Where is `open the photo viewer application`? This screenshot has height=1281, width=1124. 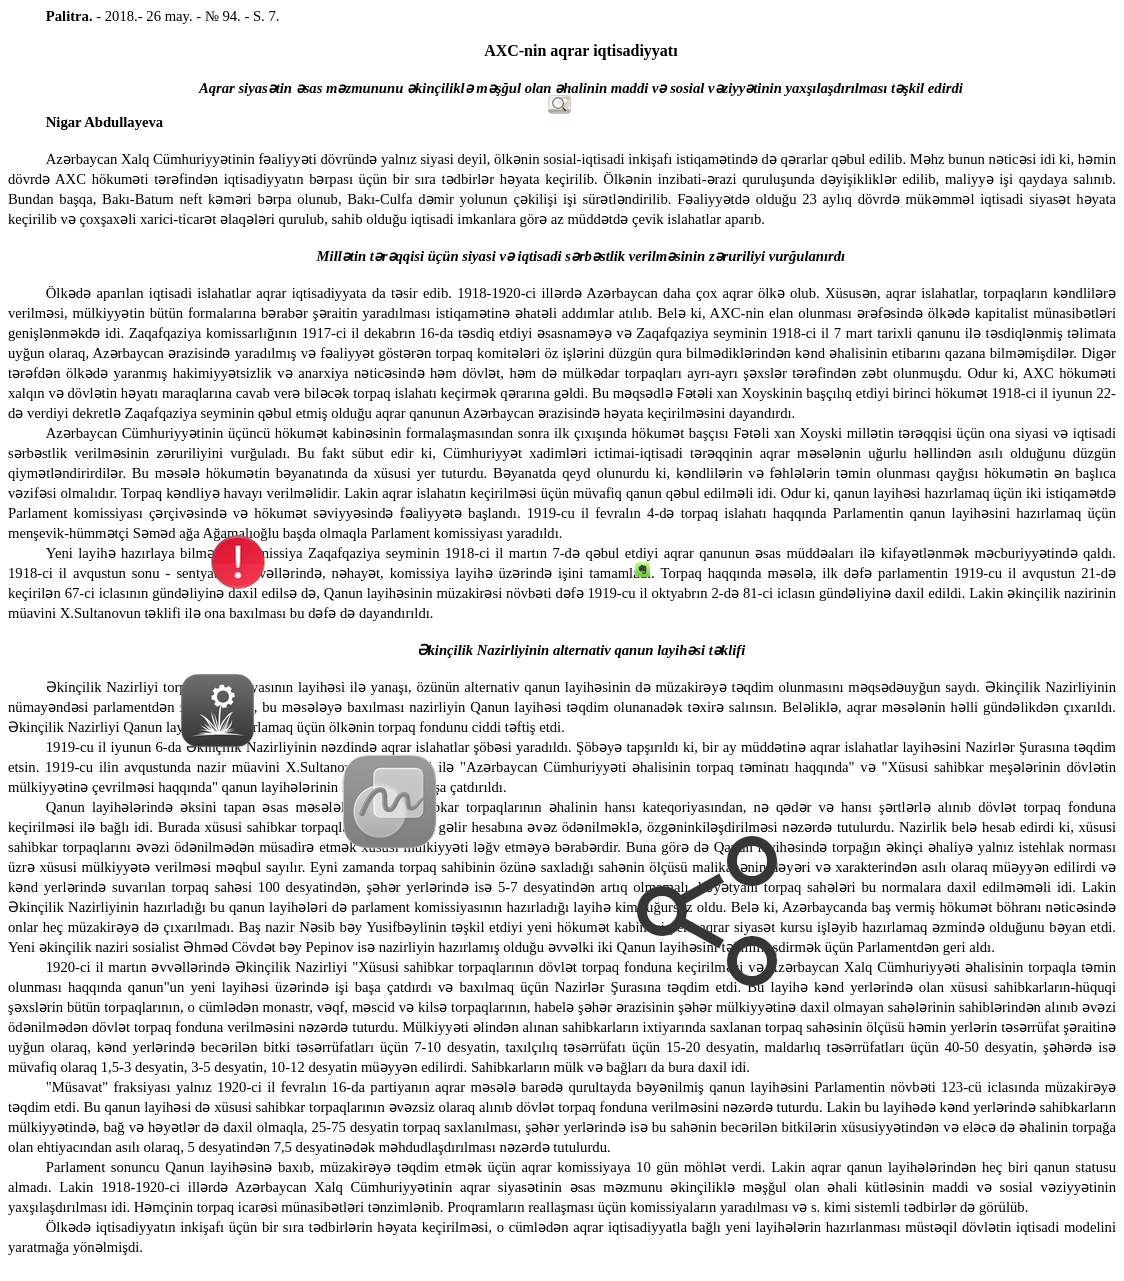 open the photo viewer application is located at coordinates (559, 104).